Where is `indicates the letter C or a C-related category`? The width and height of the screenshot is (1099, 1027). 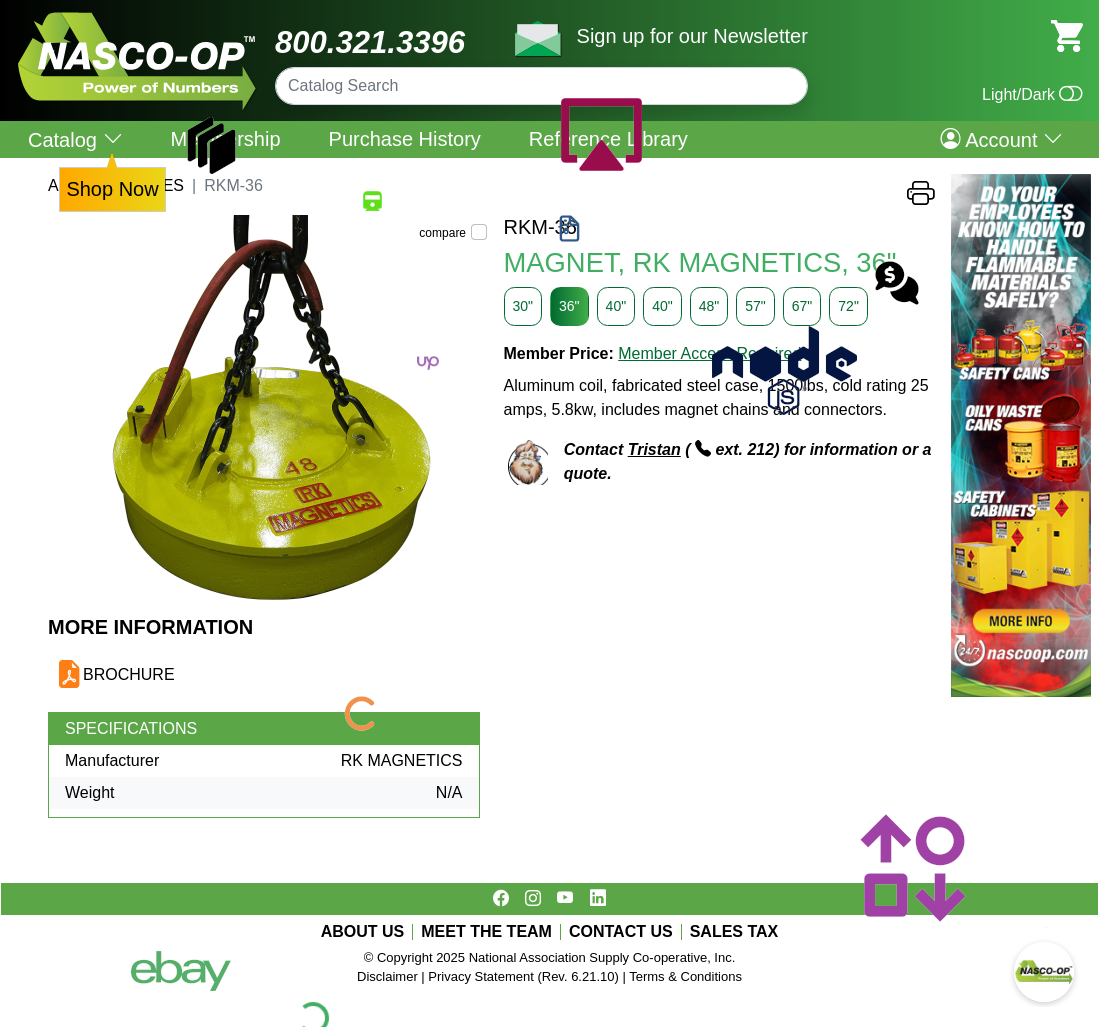 indicates the letter C or a C-related category is located at coordinates (359, 713).